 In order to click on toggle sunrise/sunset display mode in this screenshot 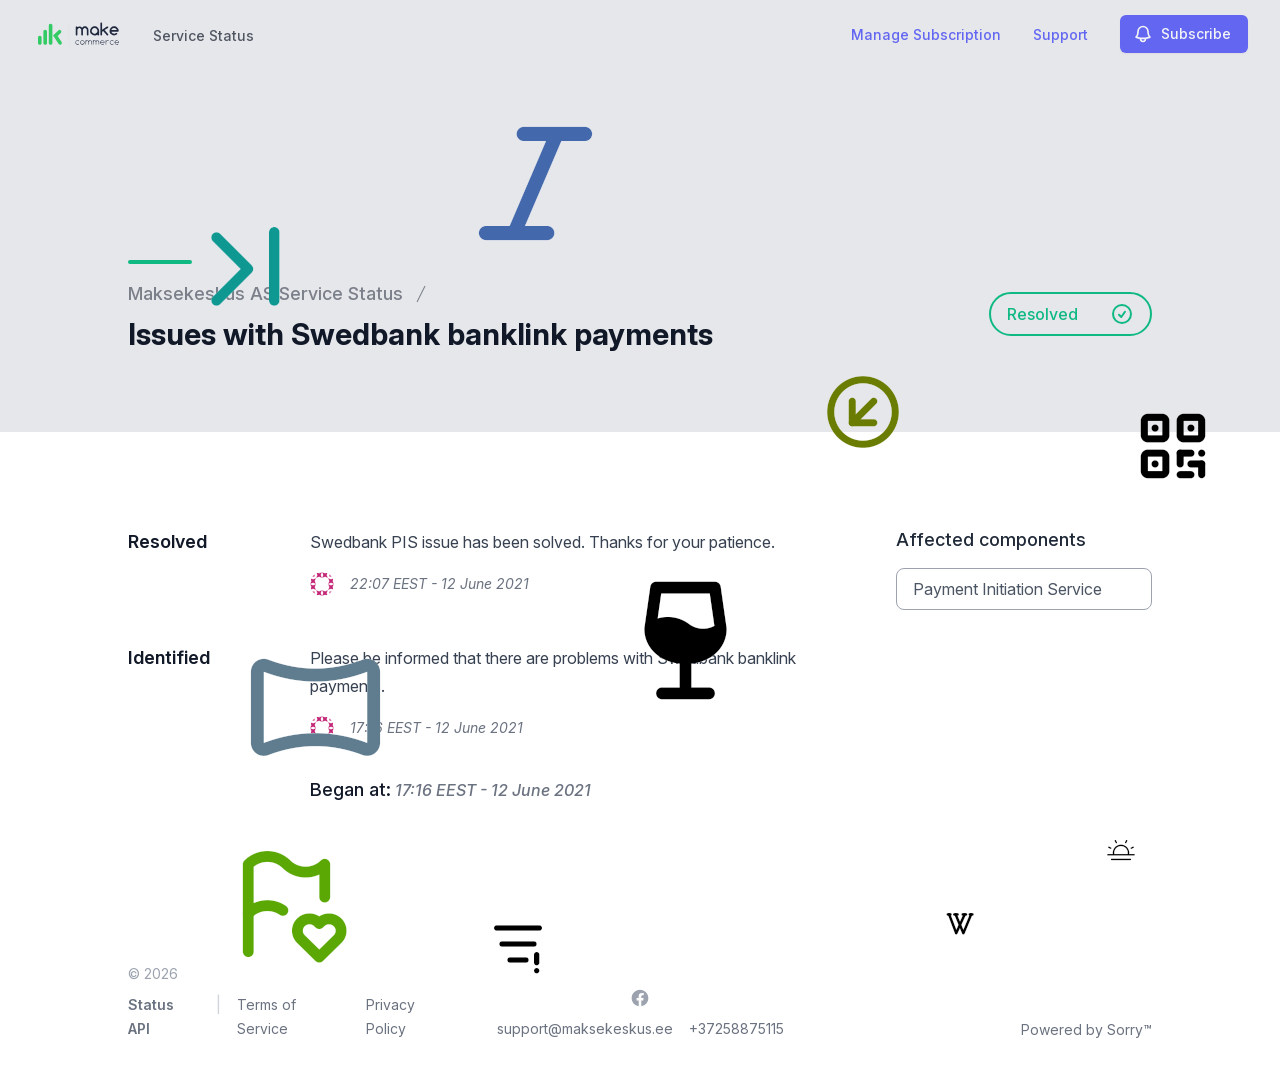, I will do `click(1121, 851)`.